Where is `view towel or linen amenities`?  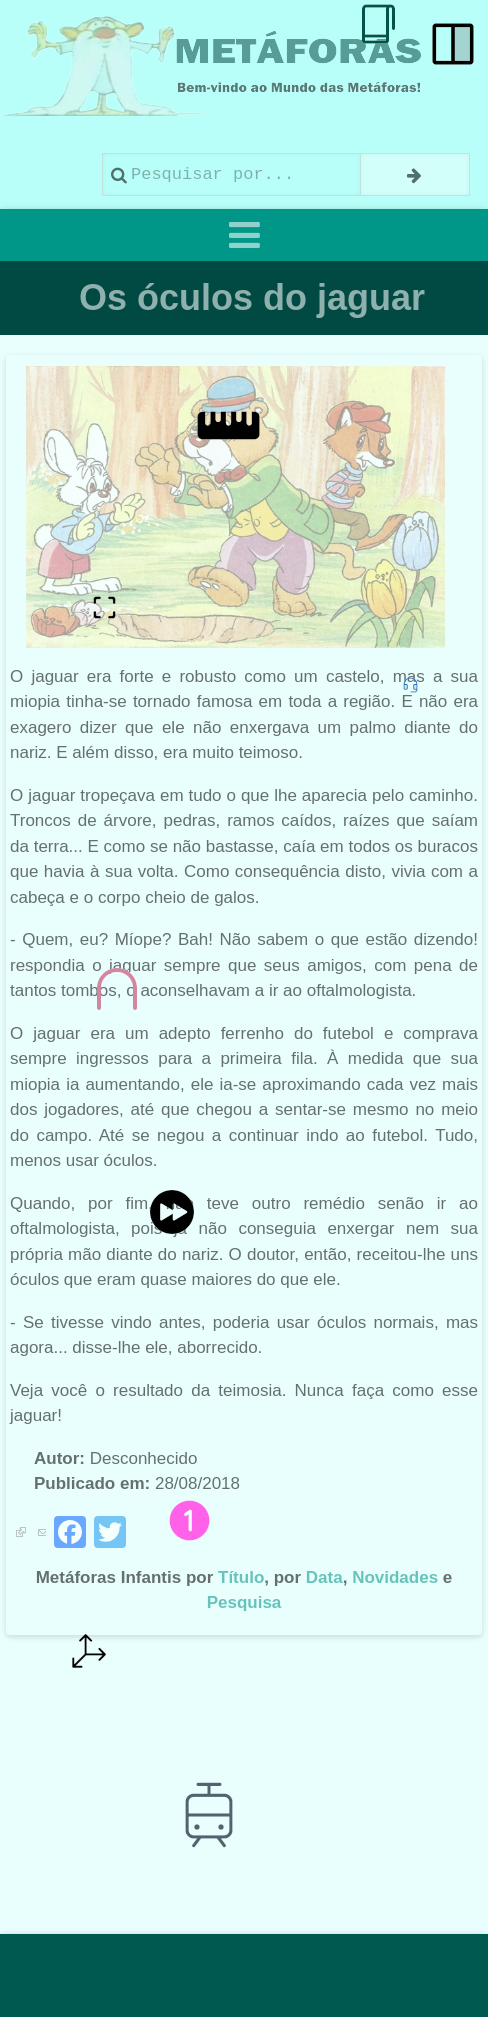
view towel or linen amenities is located at coordinates (377, 24).